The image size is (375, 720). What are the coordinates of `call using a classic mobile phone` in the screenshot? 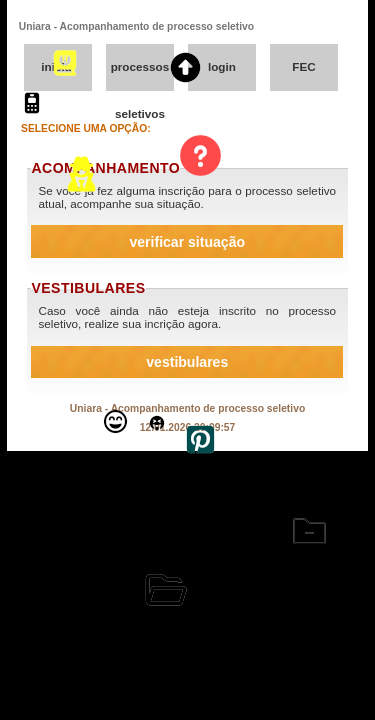 It's located at (32, 103).